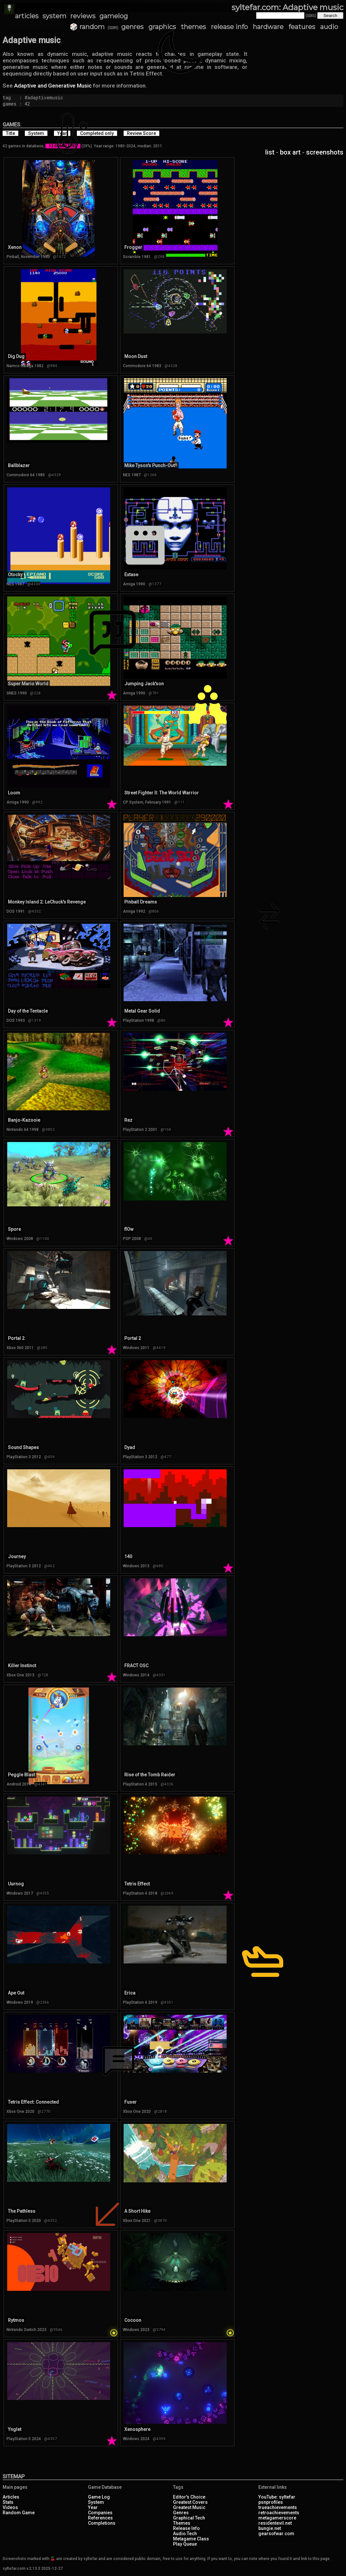 The height and width of the screenshot is (2576, 346). Describe the element at coordinates (107, 2214) in the screenshot. I see `navigate to previous or lower-left content` at that location.